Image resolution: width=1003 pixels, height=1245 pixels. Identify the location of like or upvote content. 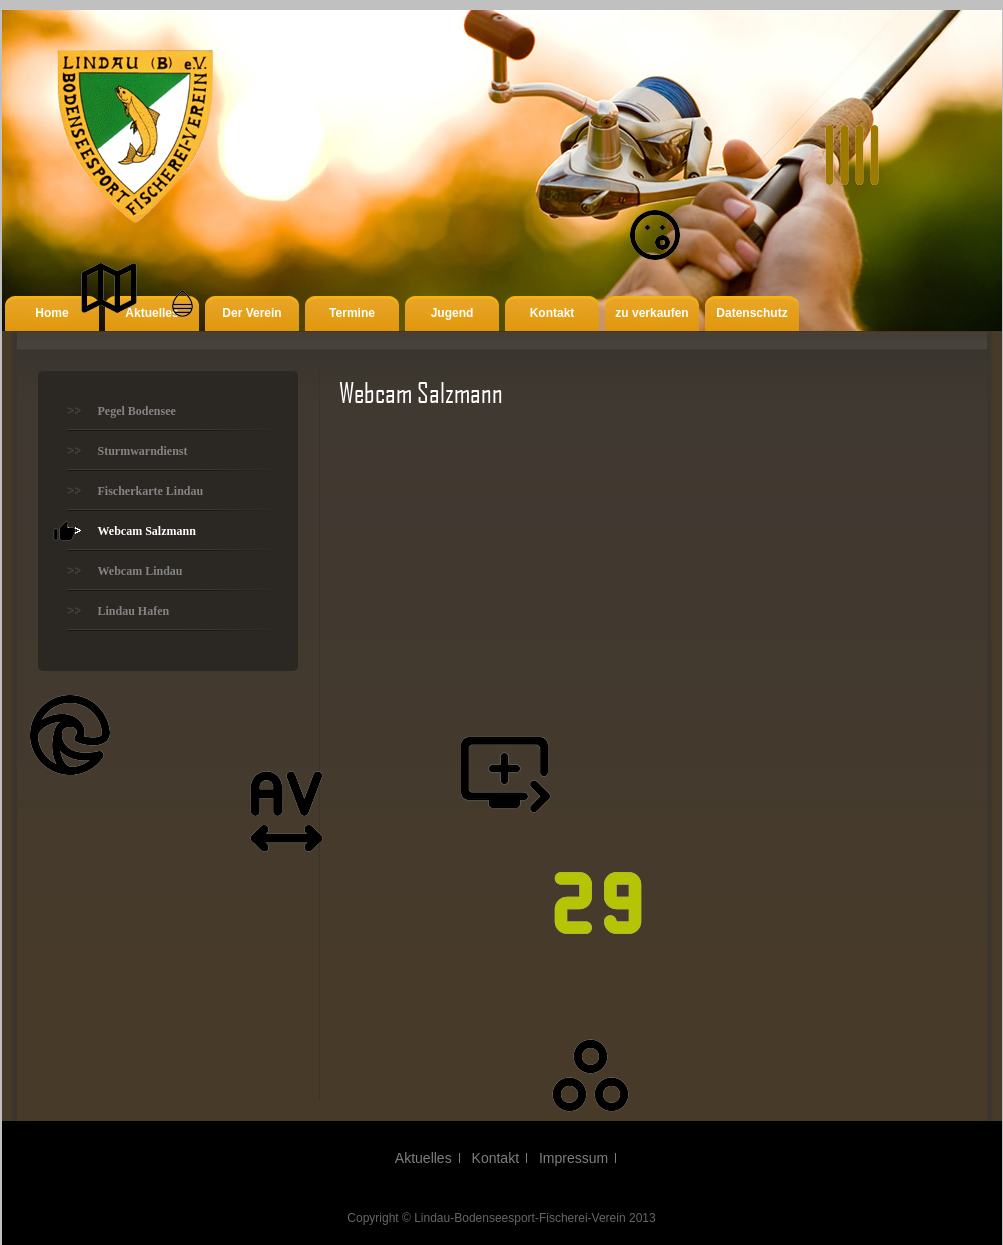
(64, 531).